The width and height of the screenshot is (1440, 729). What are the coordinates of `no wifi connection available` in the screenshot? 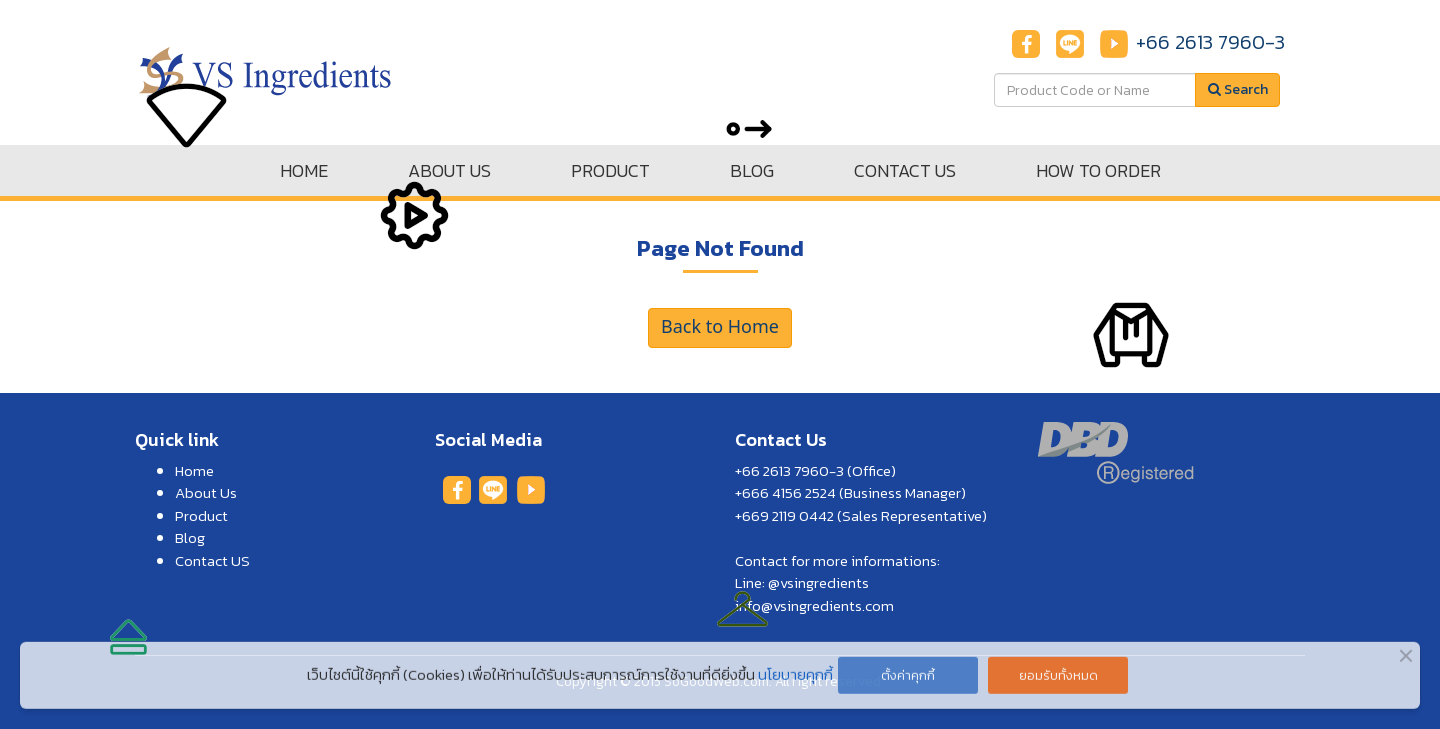 It's located at (186, 115).